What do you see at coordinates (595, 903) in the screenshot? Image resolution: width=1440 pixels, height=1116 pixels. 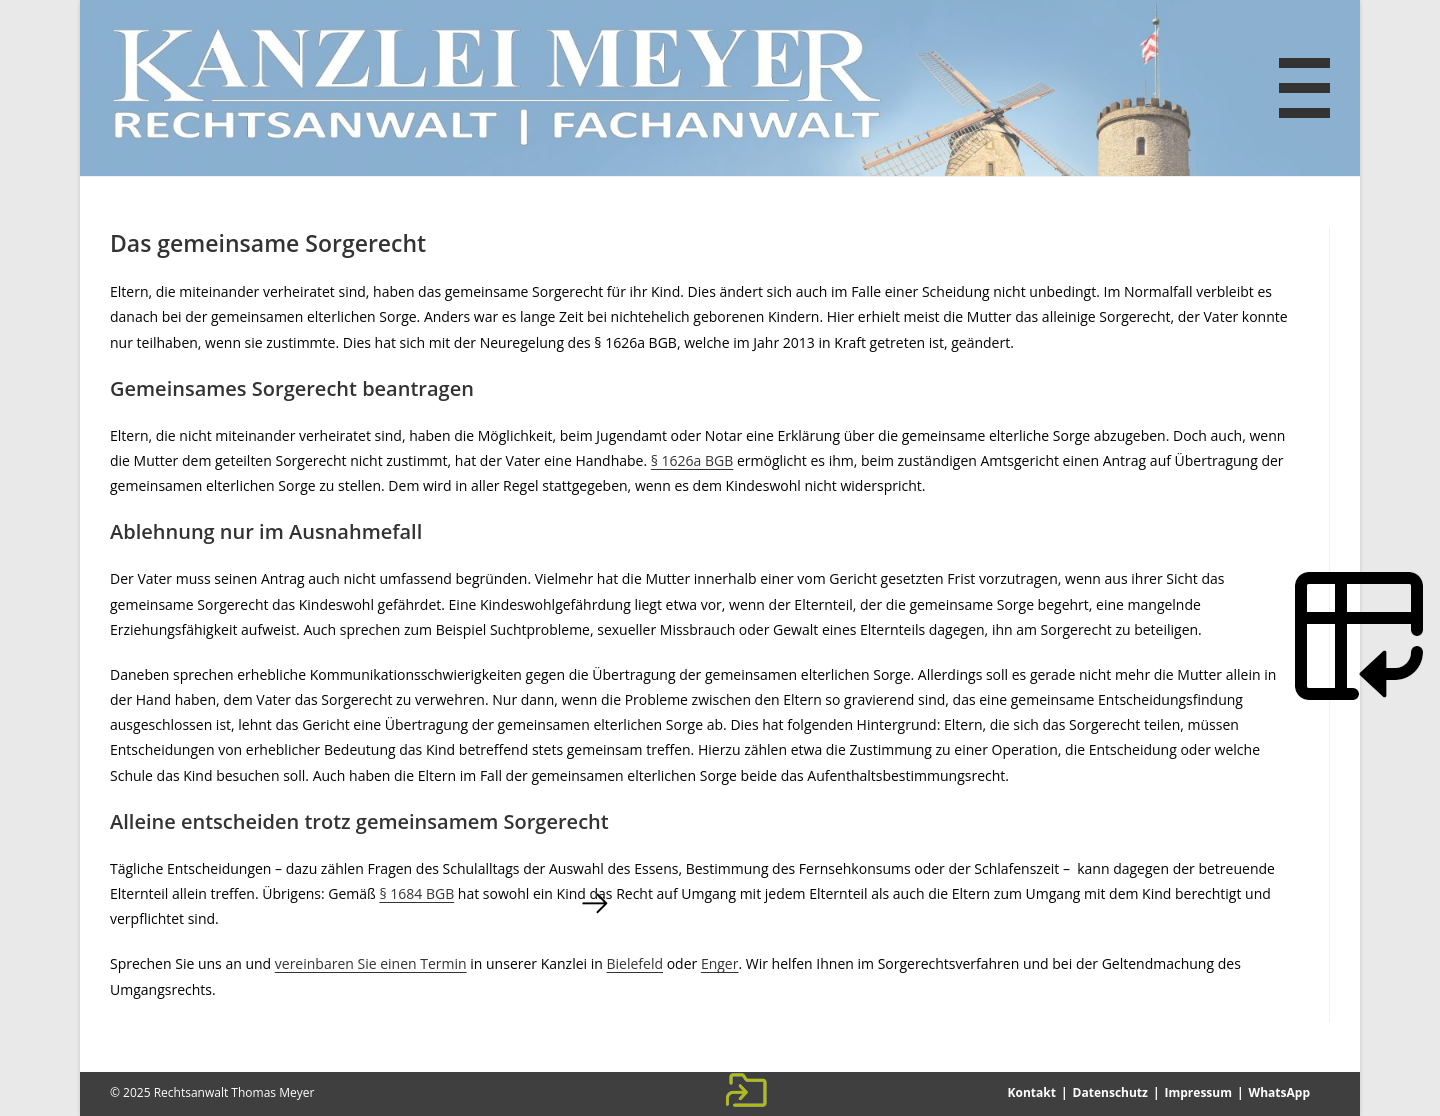 I see `navigate to the next item or page` at bounding box center [595, 903].